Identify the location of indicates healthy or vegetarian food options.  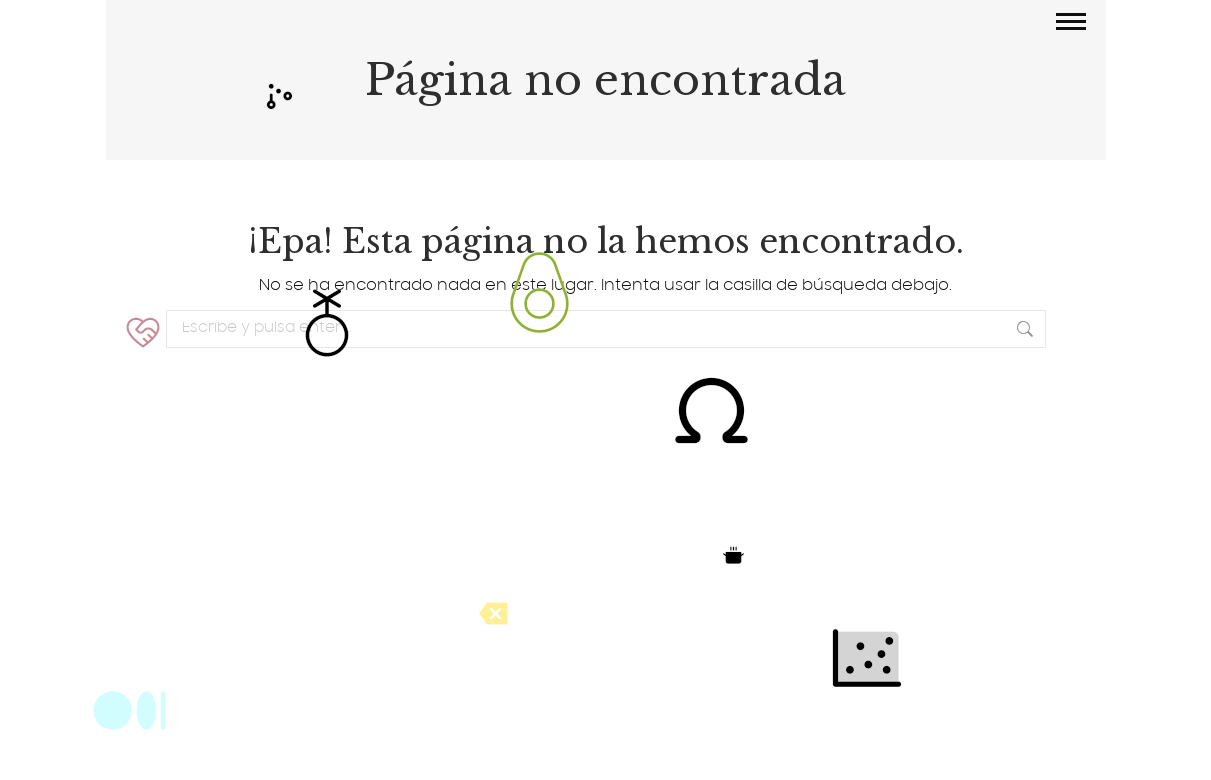
(539, 292).